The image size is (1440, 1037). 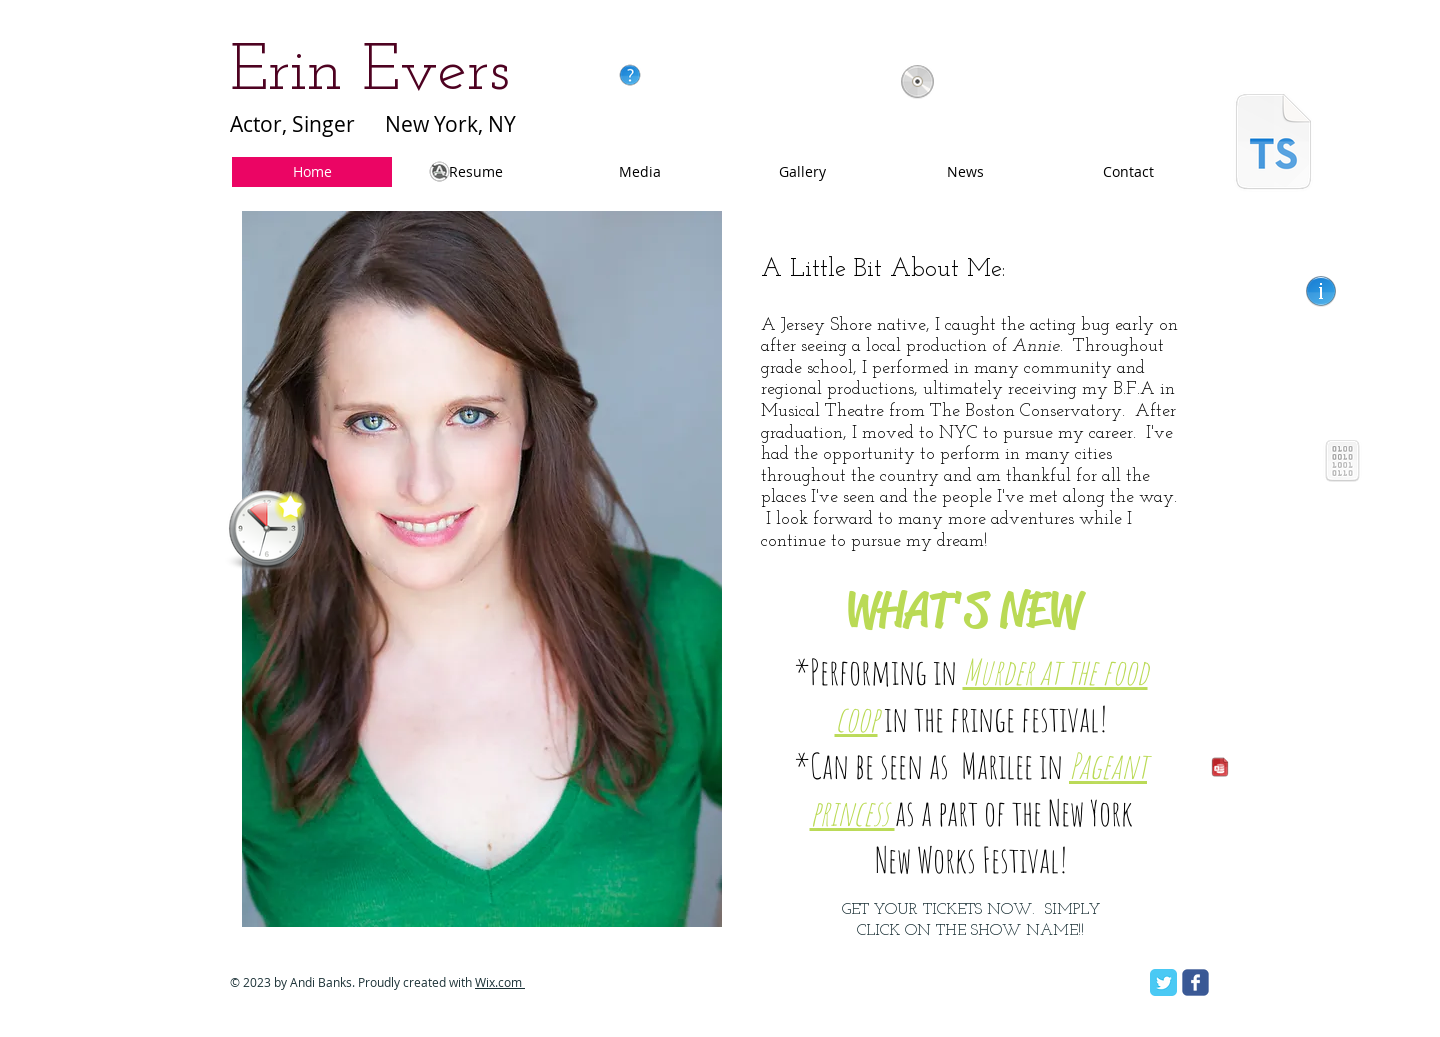 What do you see at coordinates (1220, 767) in the screenshot?
I see `microsoft access database file` at bounding box center [1220, 767].